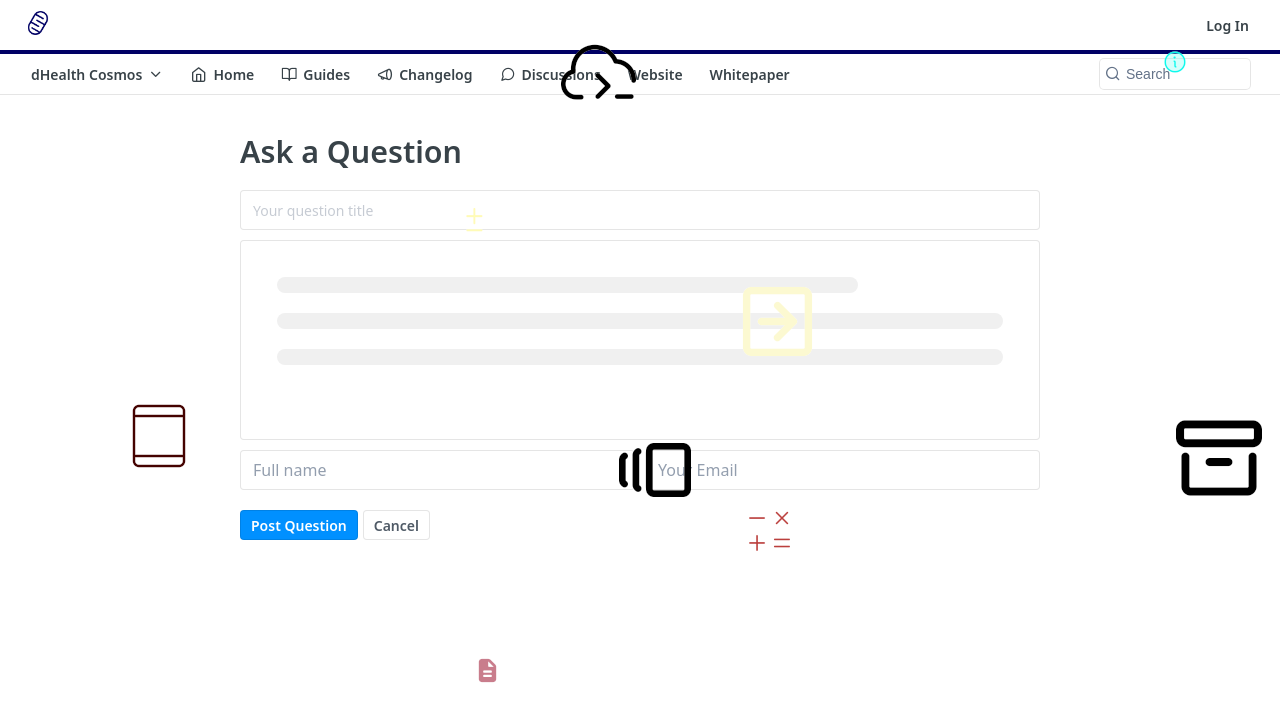 The image size is (1280, 720). I want to click on access calculator or math functions, so click(769, 530).